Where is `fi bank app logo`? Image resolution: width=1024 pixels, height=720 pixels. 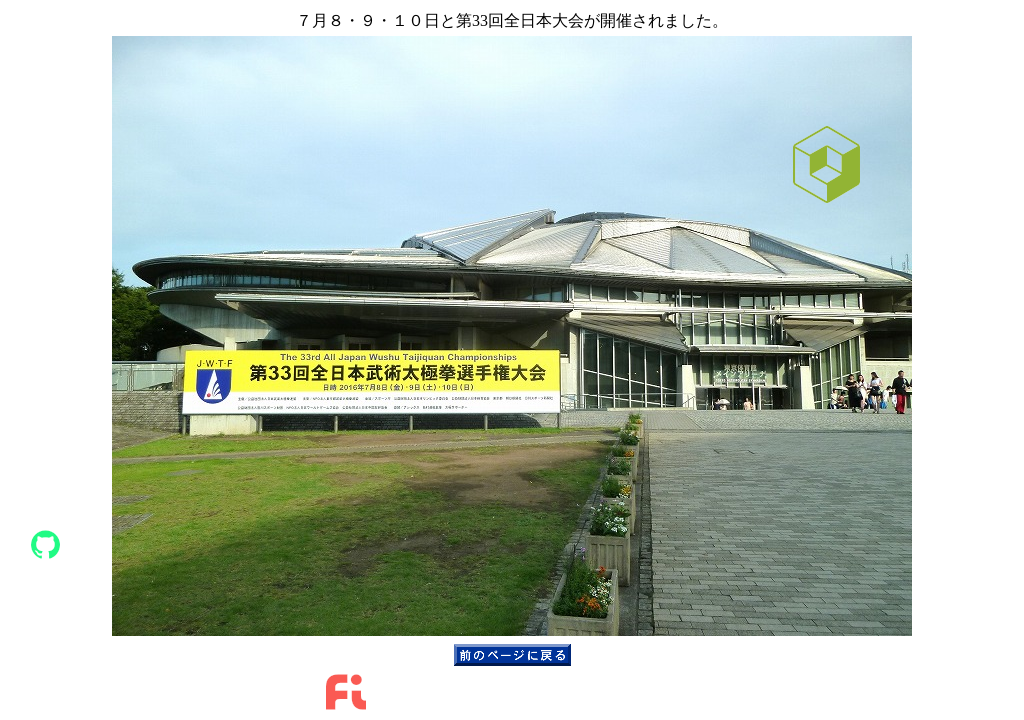 fi bank app logo is located at coordinates (346, 692).